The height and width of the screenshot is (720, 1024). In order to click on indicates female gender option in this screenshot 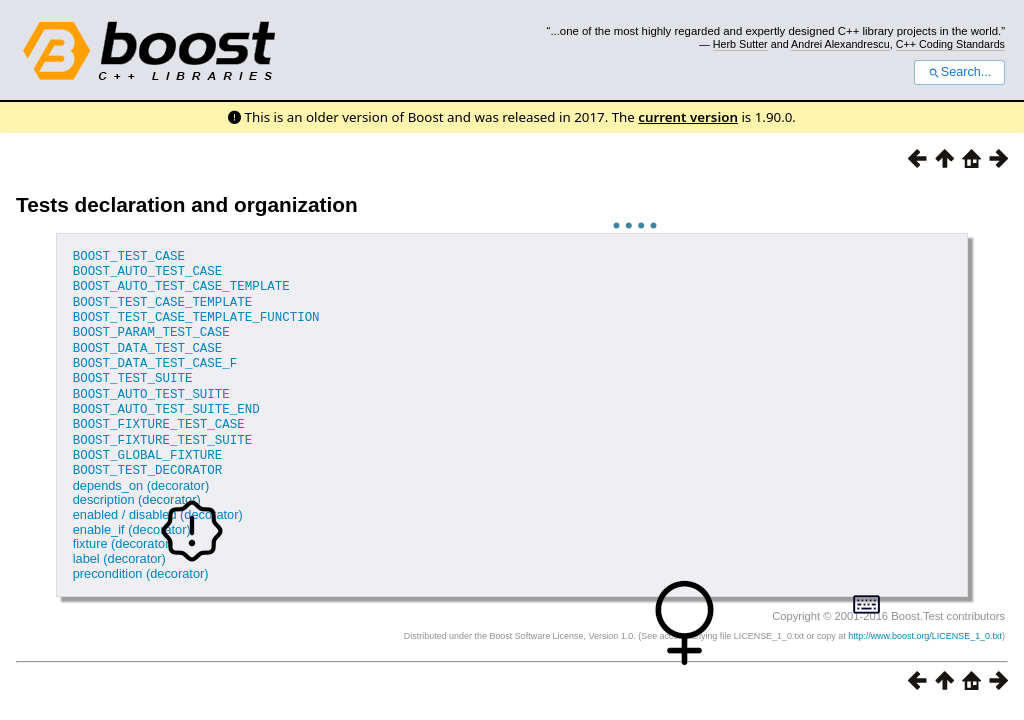, I will do `click(684, 621)`.